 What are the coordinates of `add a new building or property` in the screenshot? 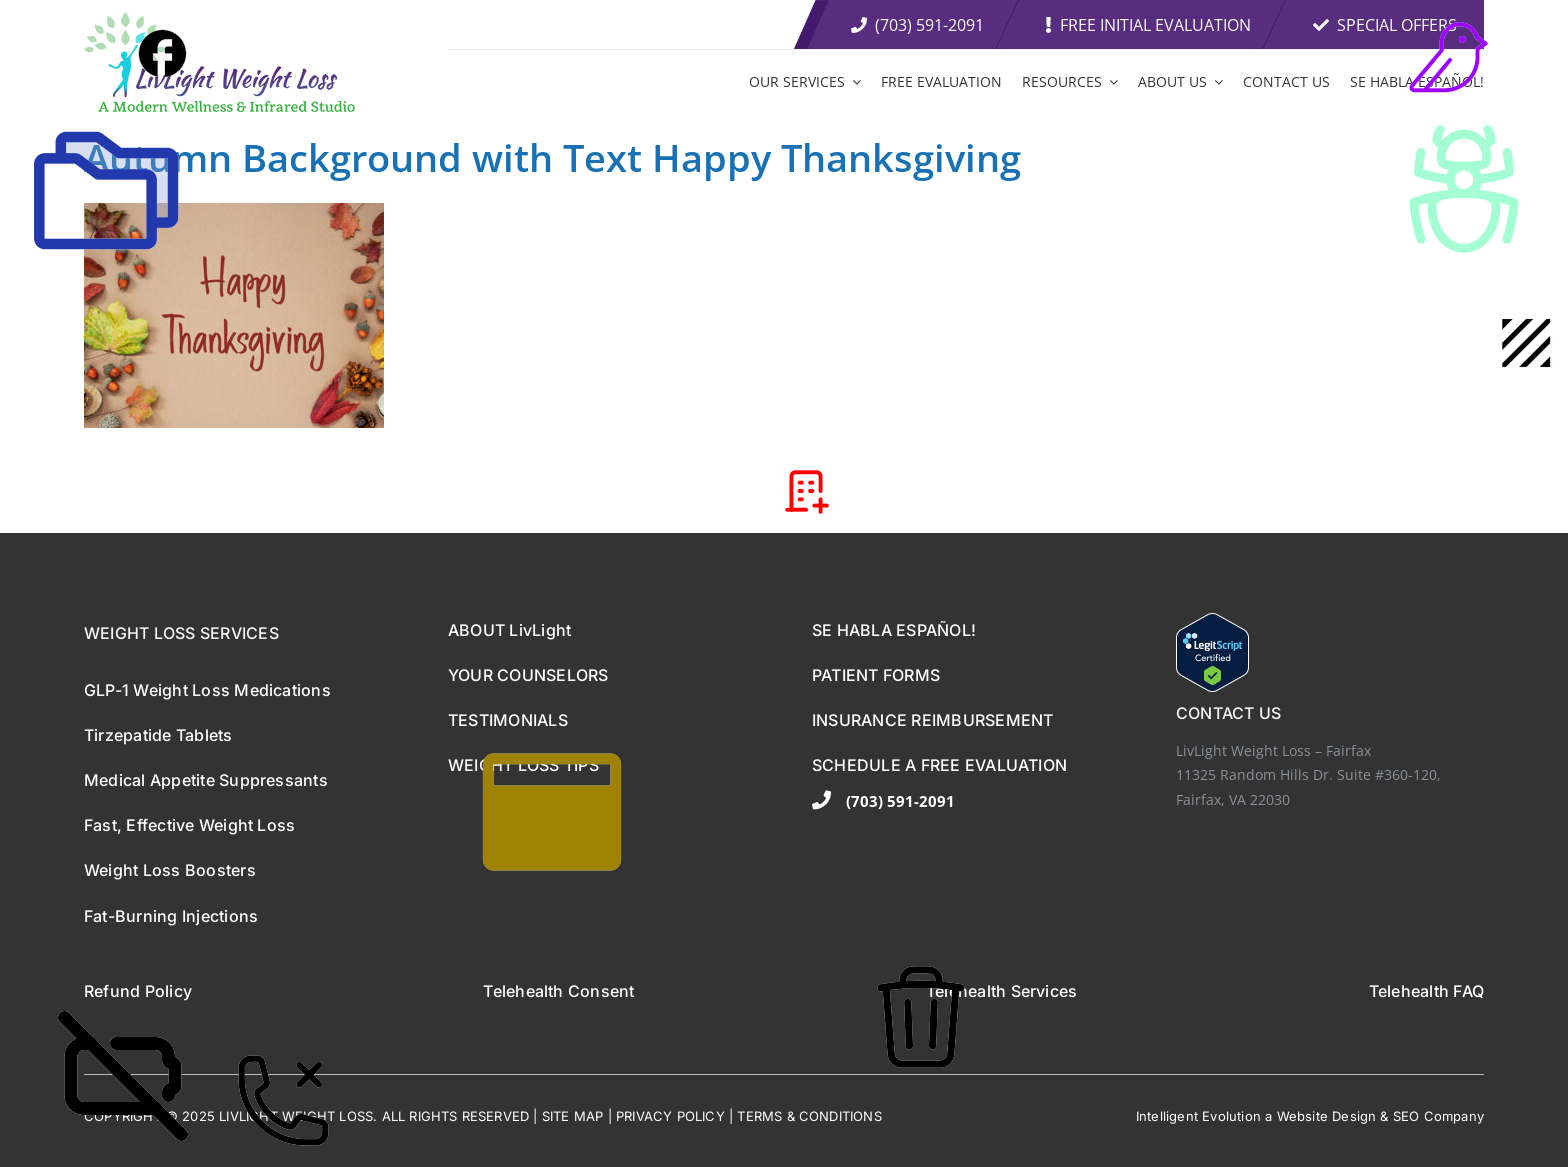 It's located at (806, 491).